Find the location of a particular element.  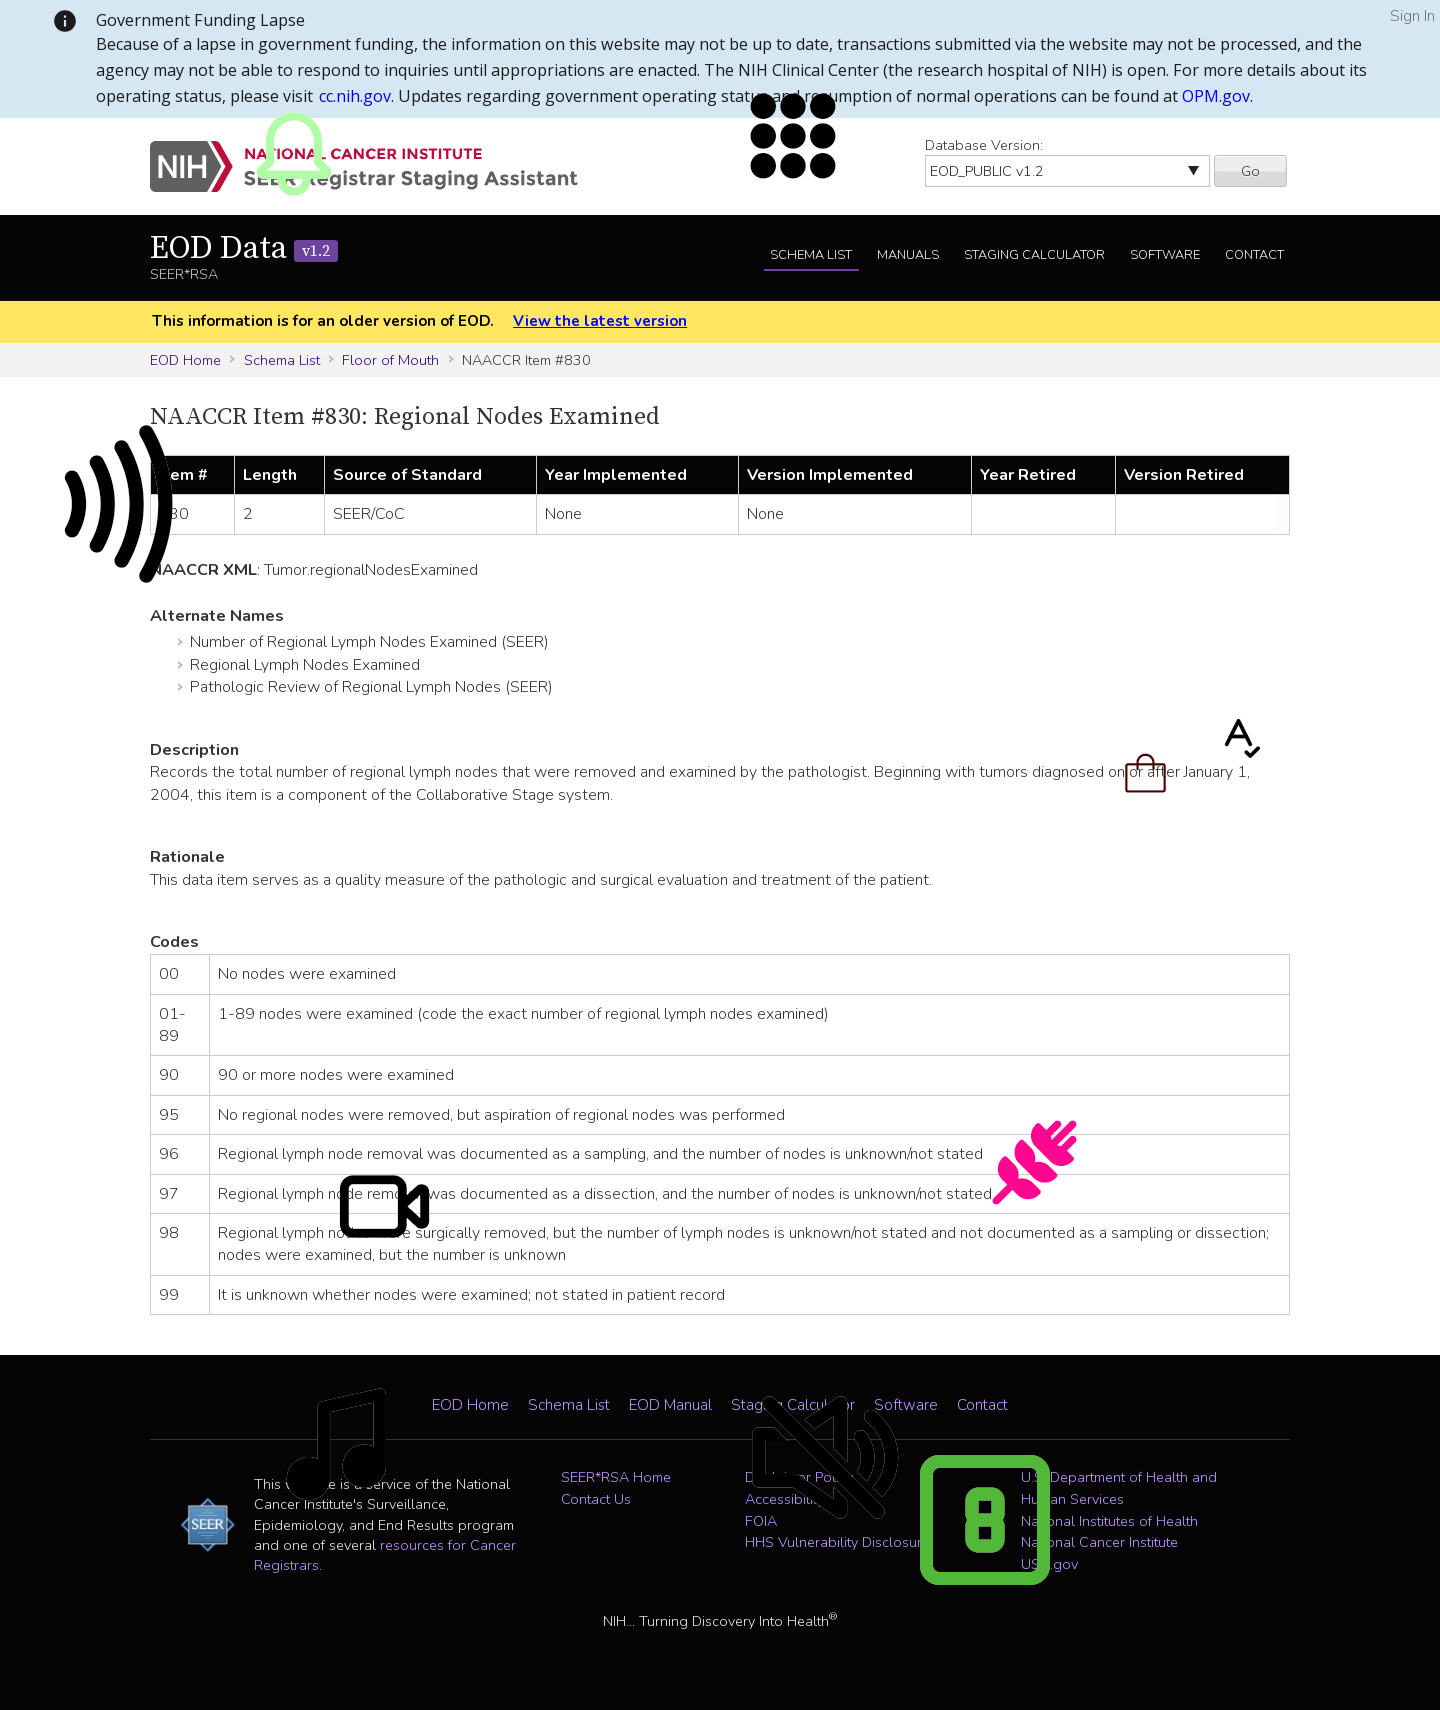

indicates grain or wheat-based ingredients is located at coordinates (1037, 1160).